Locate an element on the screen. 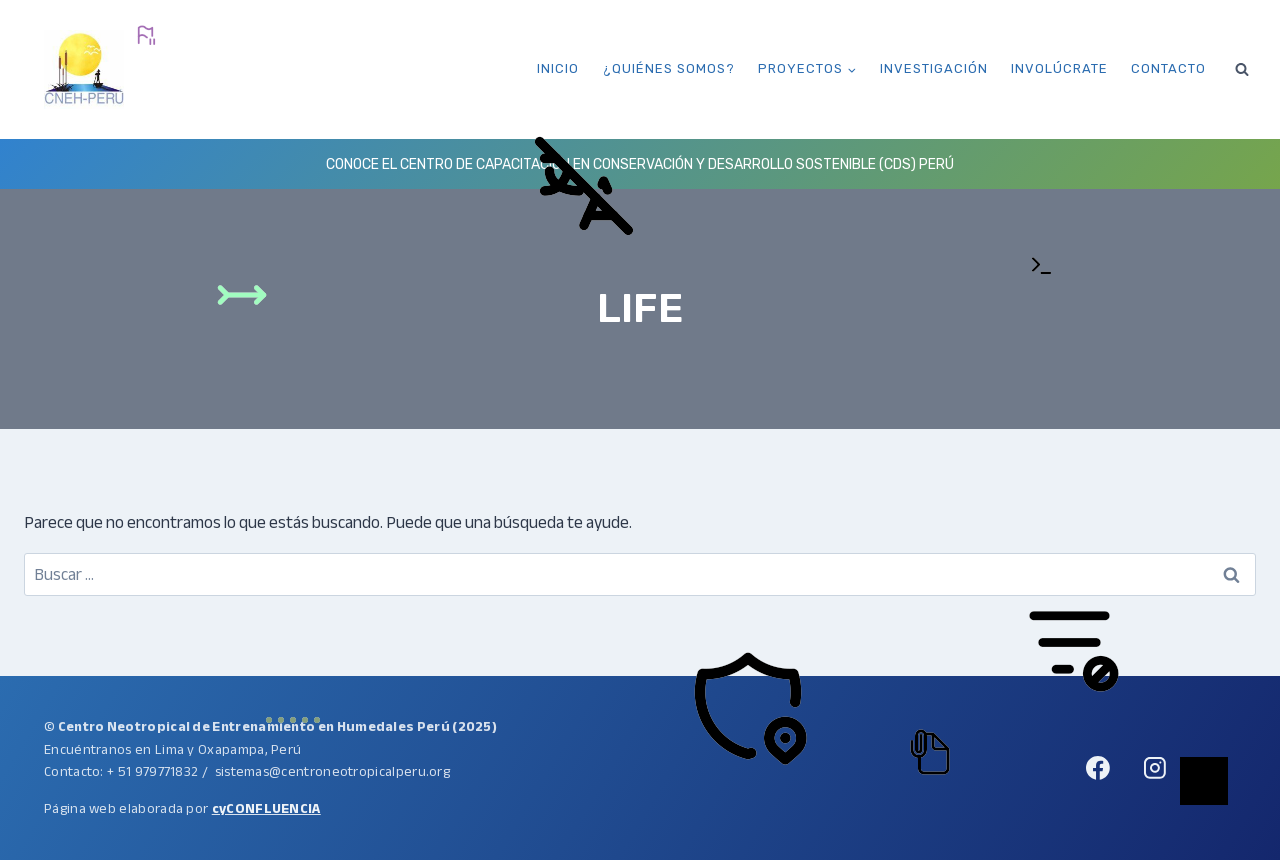 The height and width of the screenshot is (860, 1280). attach a document or file is located at coordinates (930, 752).